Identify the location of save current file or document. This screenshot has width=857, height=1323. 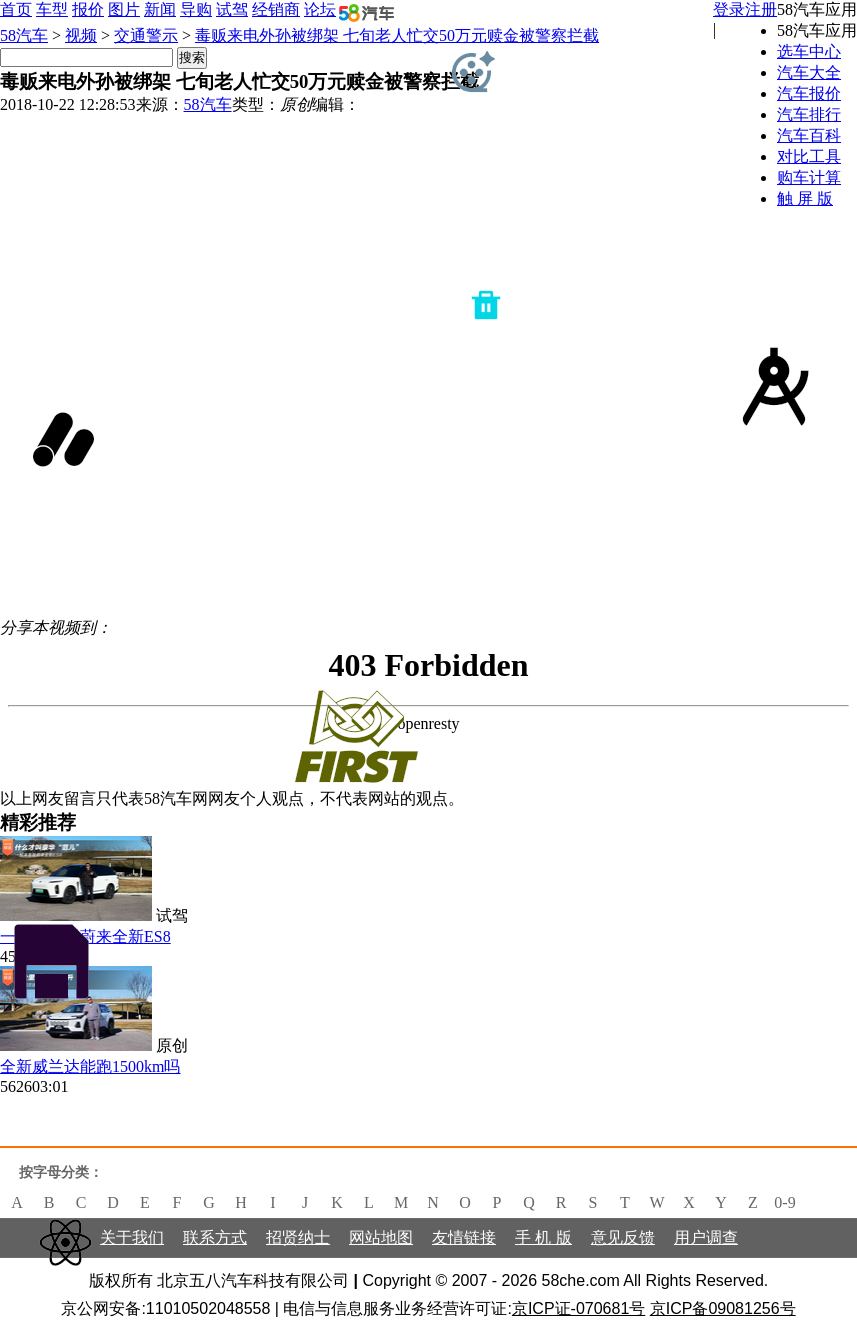
(51, 961).